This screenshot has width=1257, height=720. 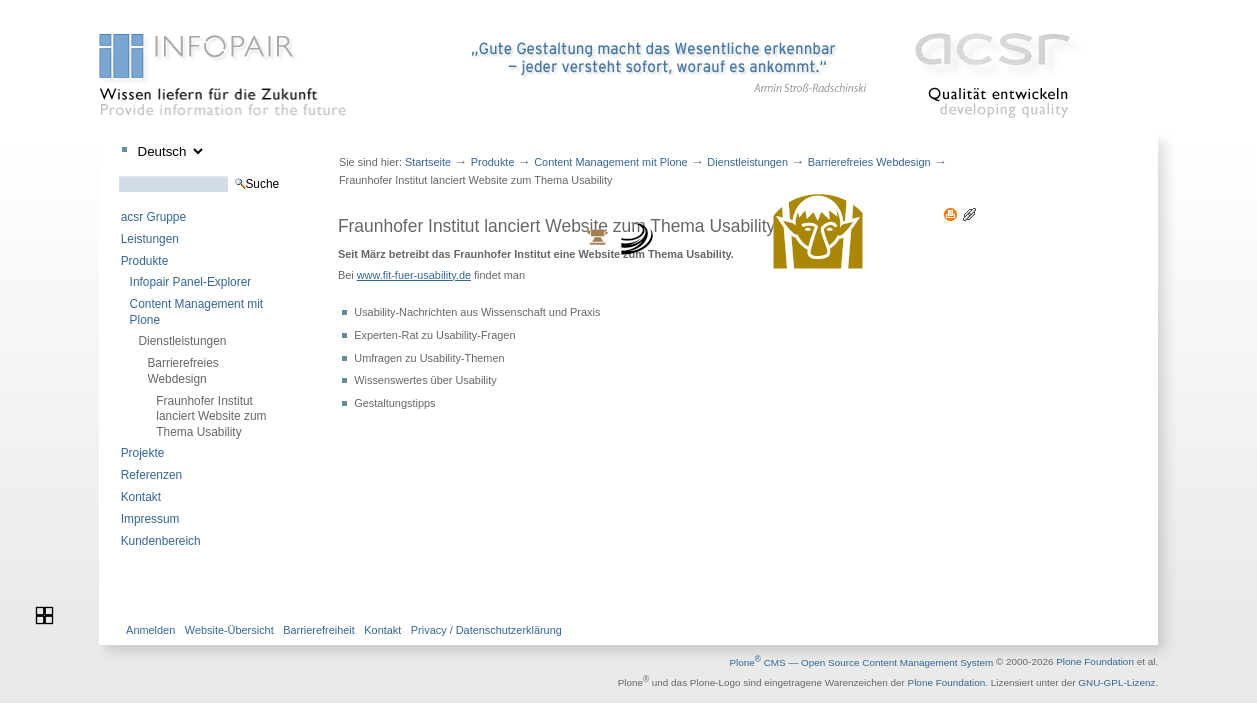 I want to click on place a brick or building block, so click(x=44, y=615).